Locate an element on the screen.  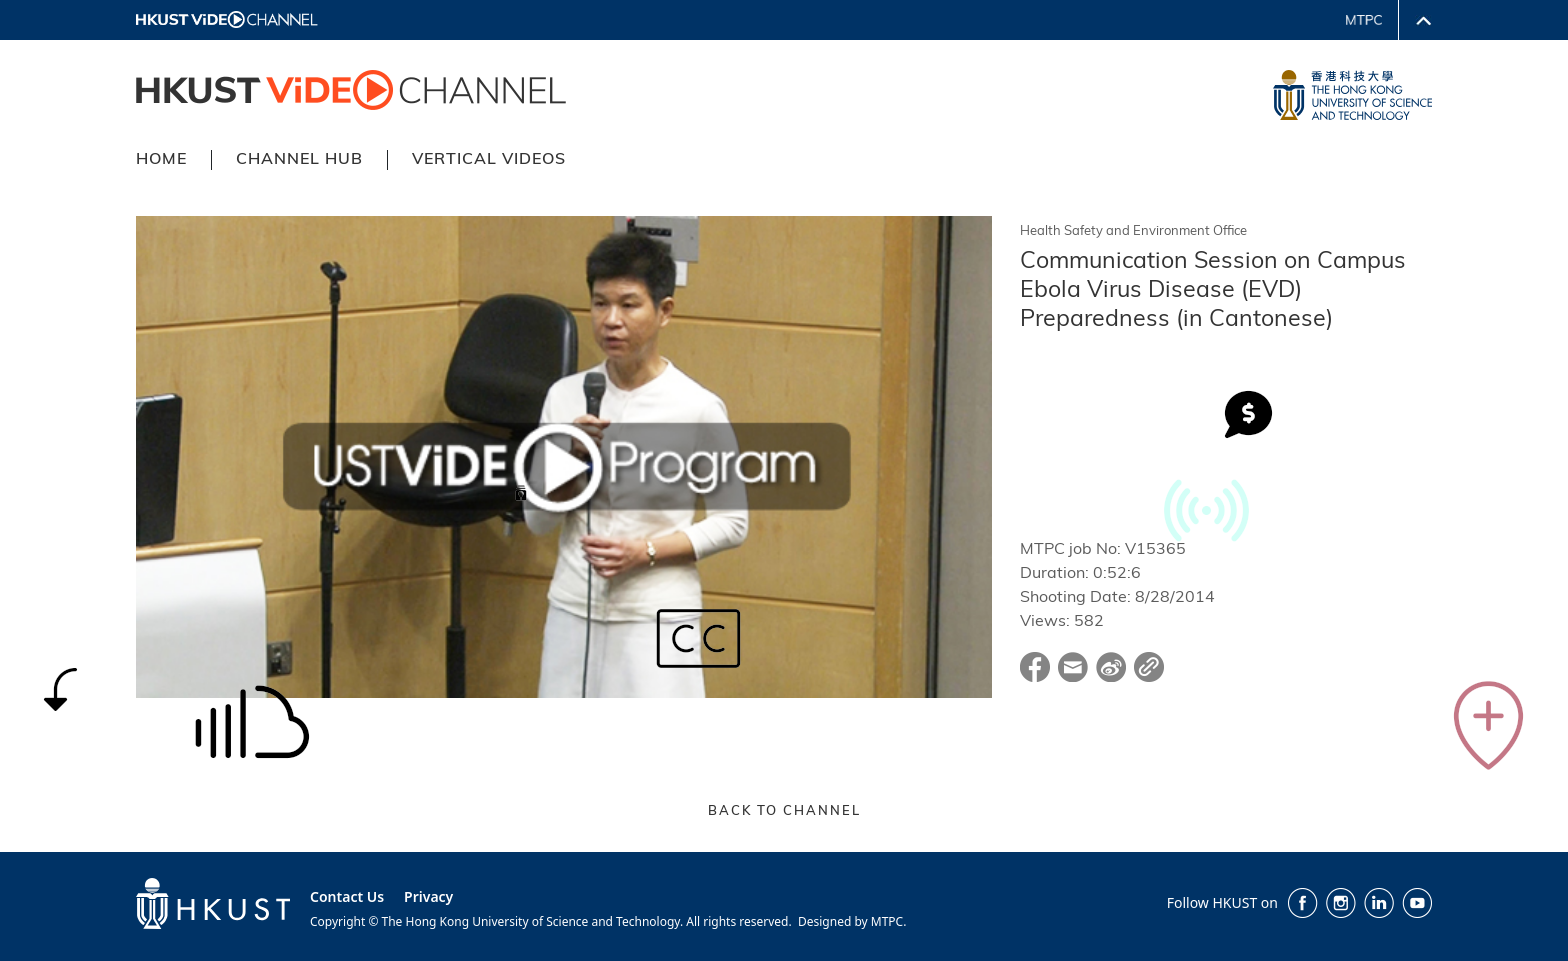
add a new location pin is located at coordinates (1488, 725).